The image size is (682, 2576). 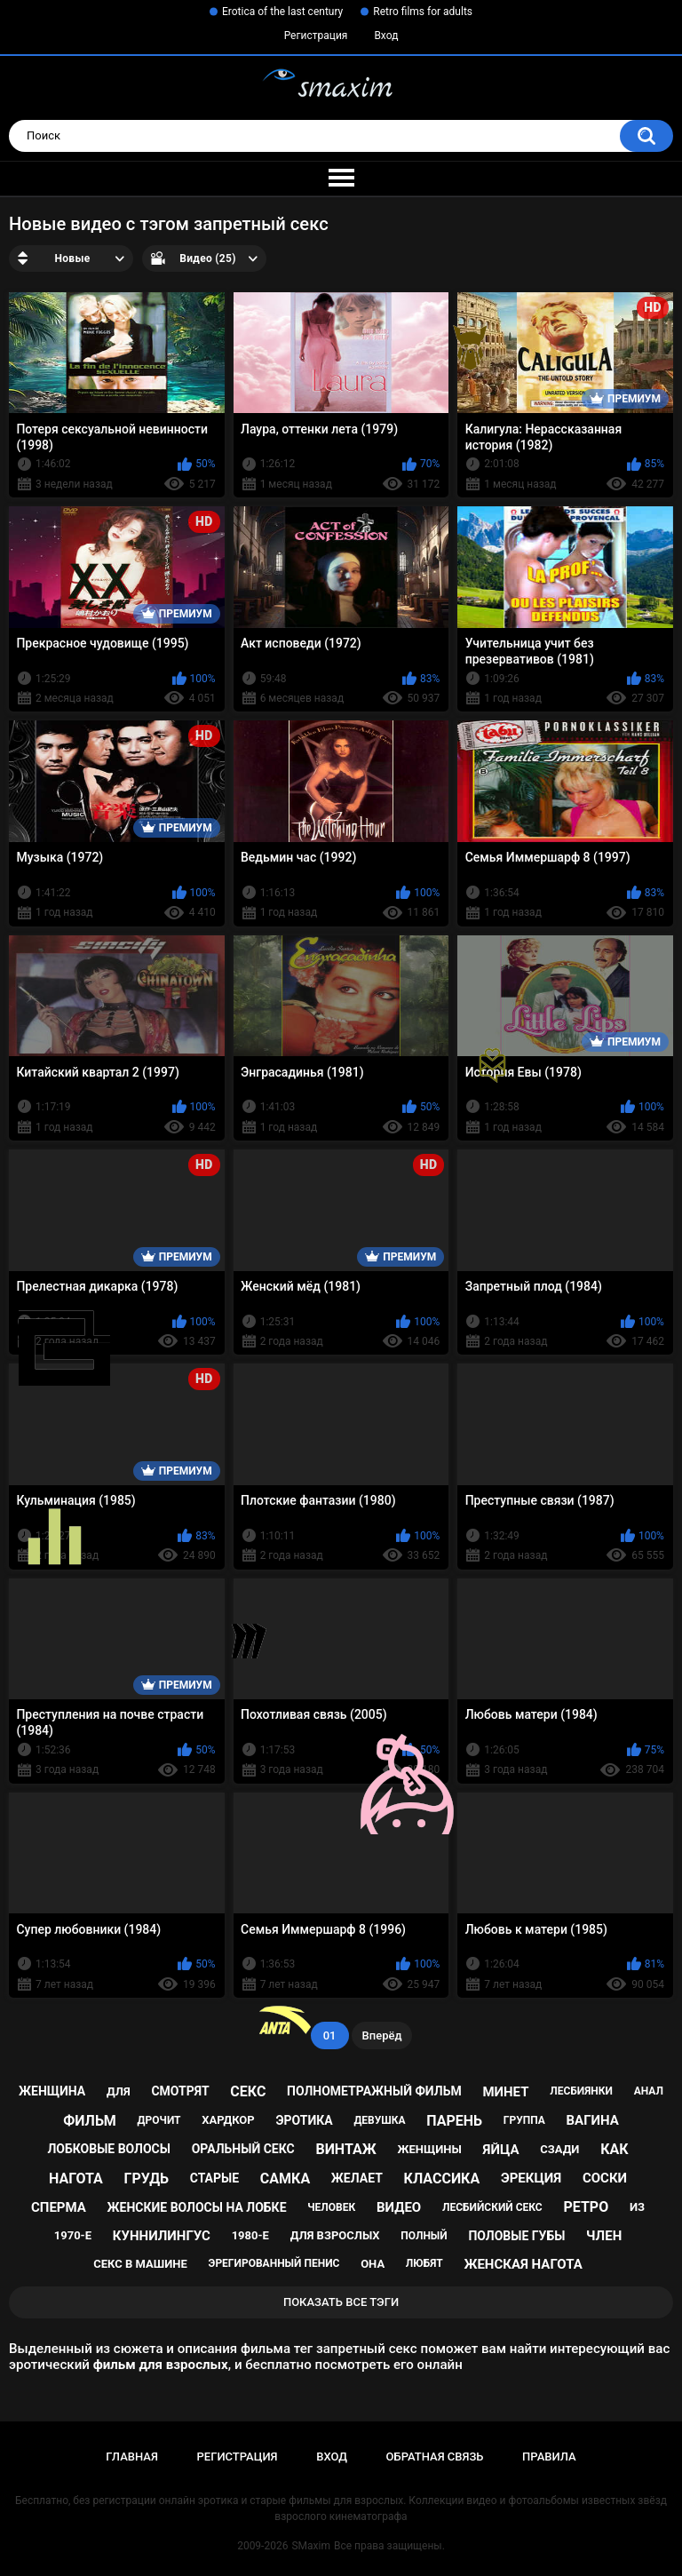 What do you see at coordinates (492, 1065) in the screenshot?
I see `open tinyletter email newsletter service` at bounding box center [492, 1065].